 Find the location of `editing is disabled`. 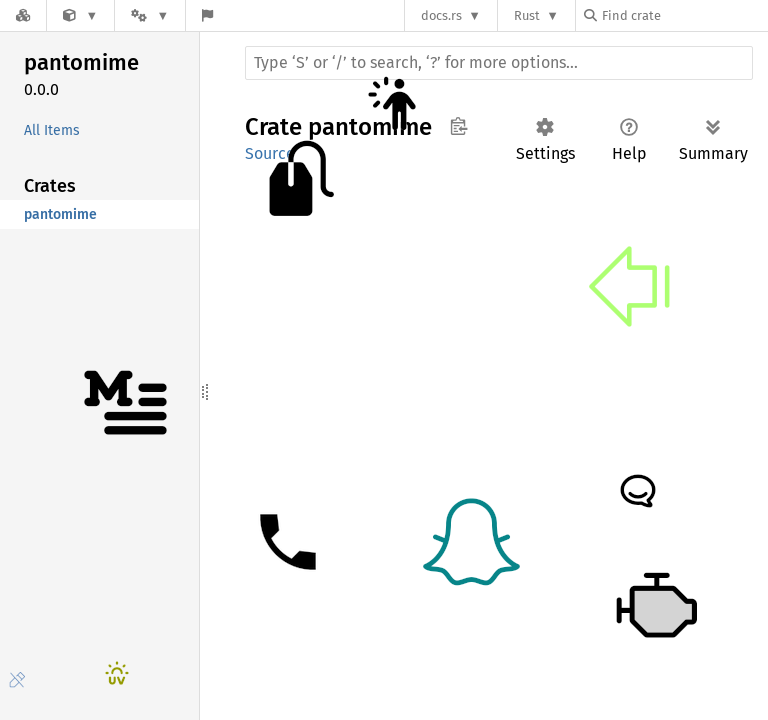

editing is disabled is located at coordinates (17, 680).